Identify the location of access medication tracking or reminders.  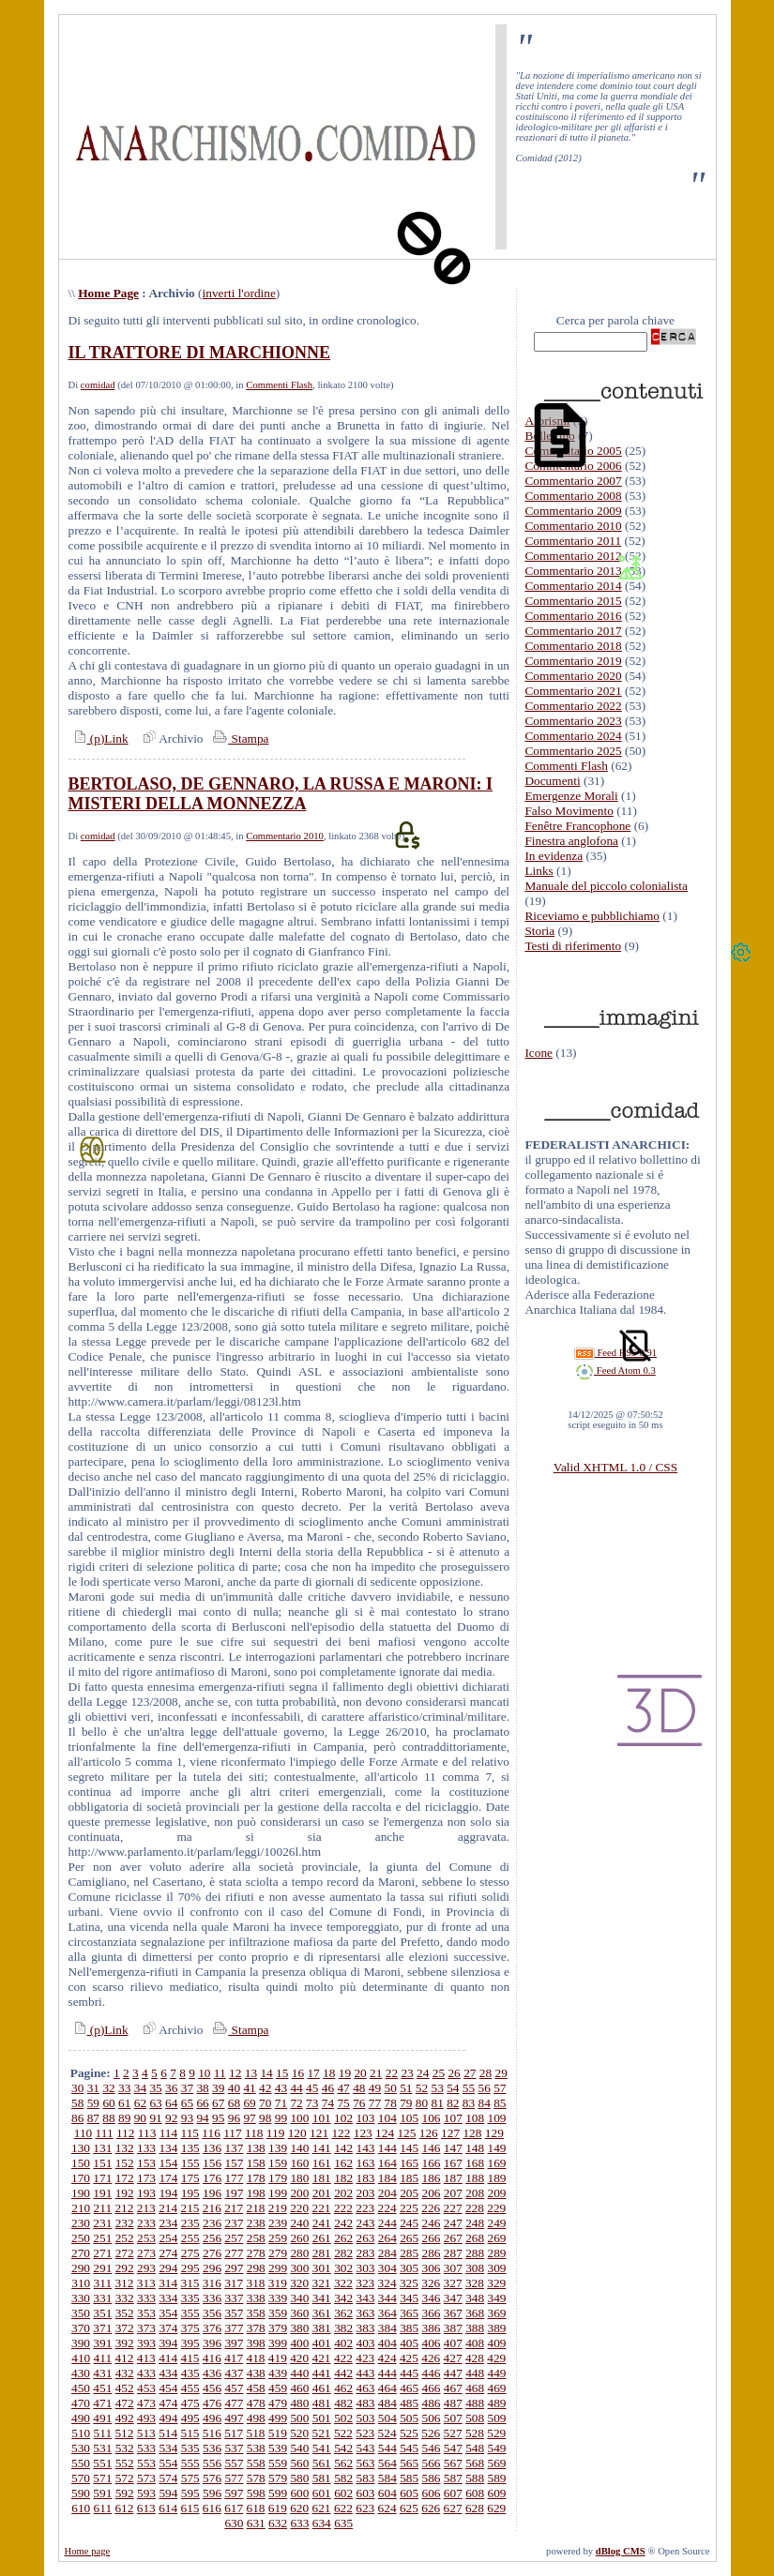
(433, 248).